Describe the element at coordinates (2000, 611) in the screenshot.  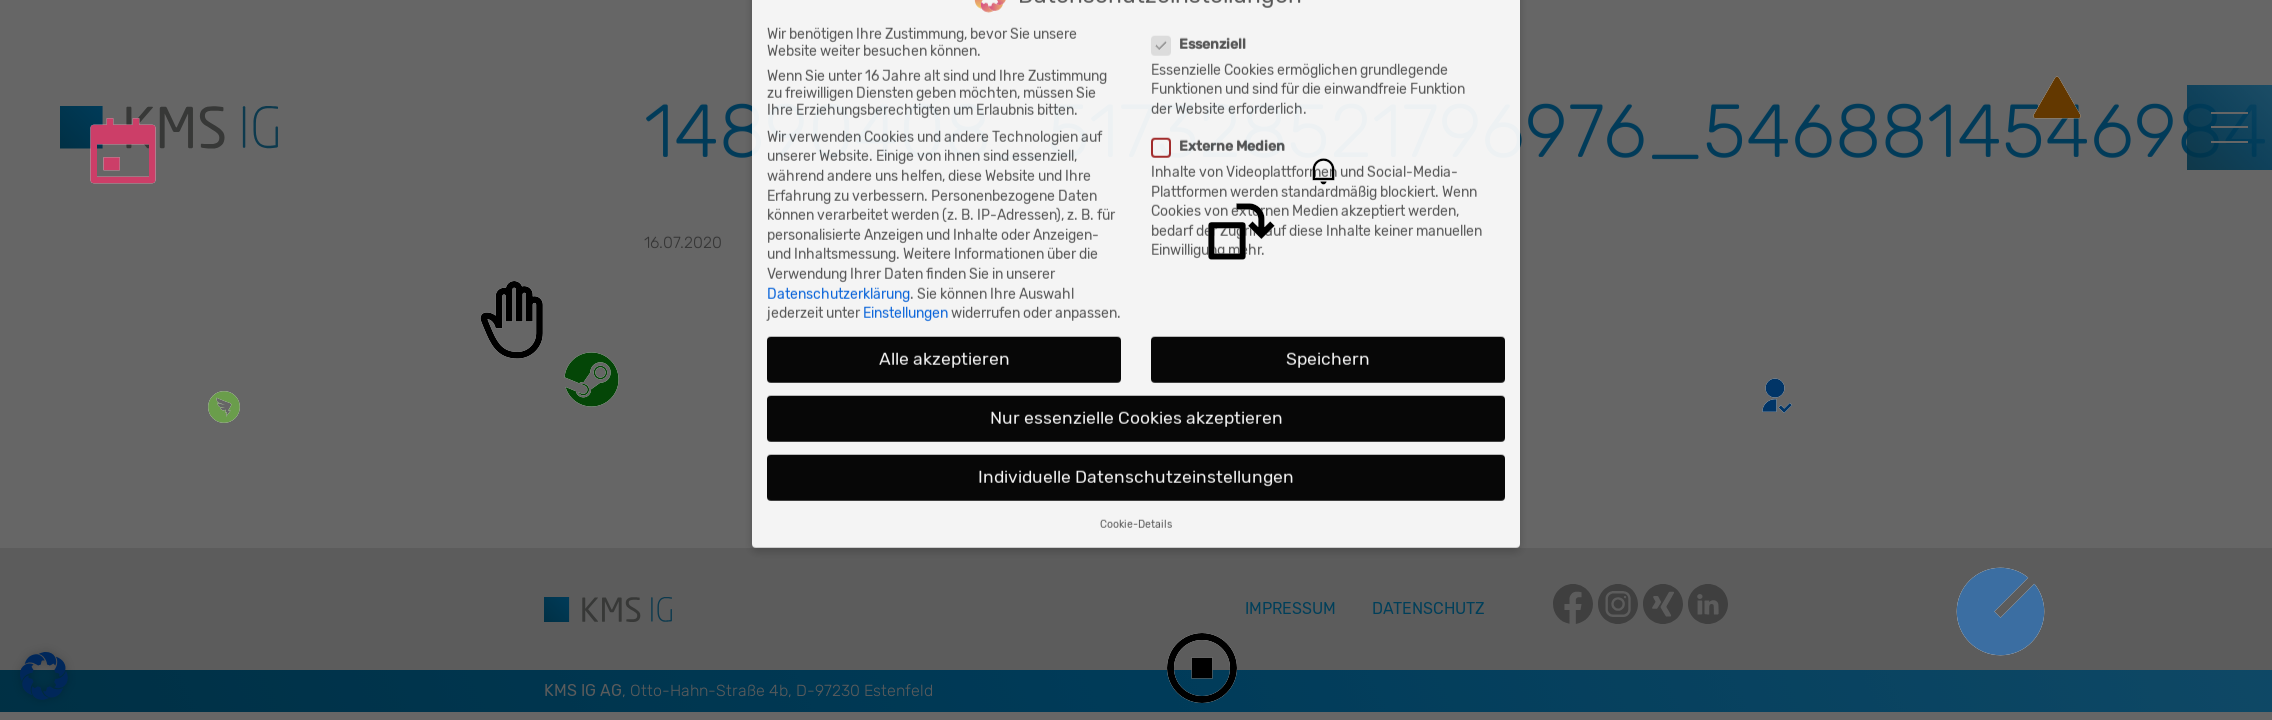
I see `open navigation or directional tools` at that location.